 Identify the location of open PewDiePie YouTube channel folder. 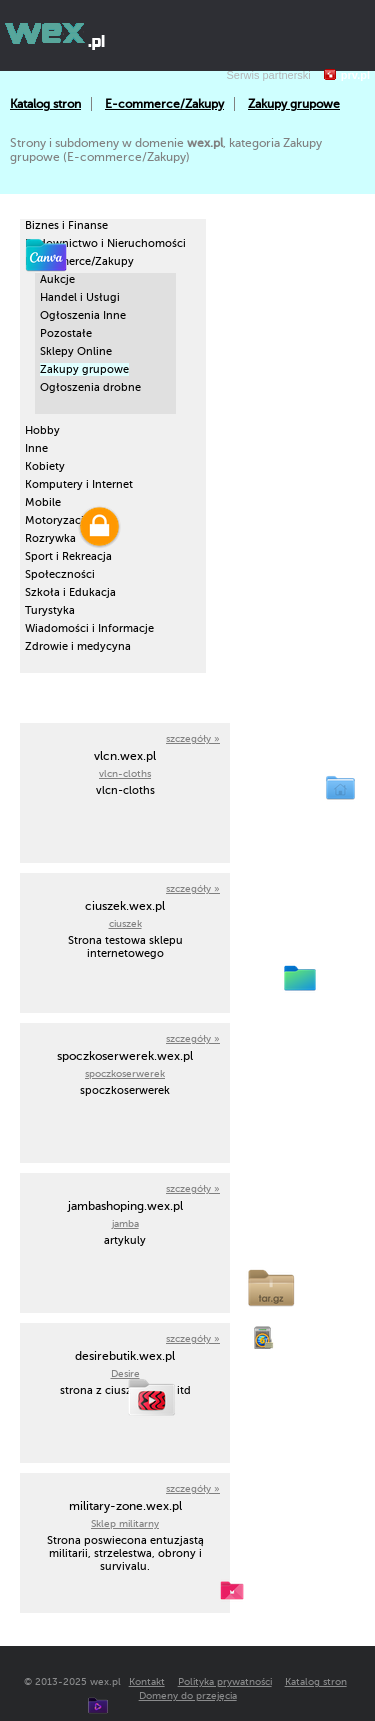
(151, 1398).